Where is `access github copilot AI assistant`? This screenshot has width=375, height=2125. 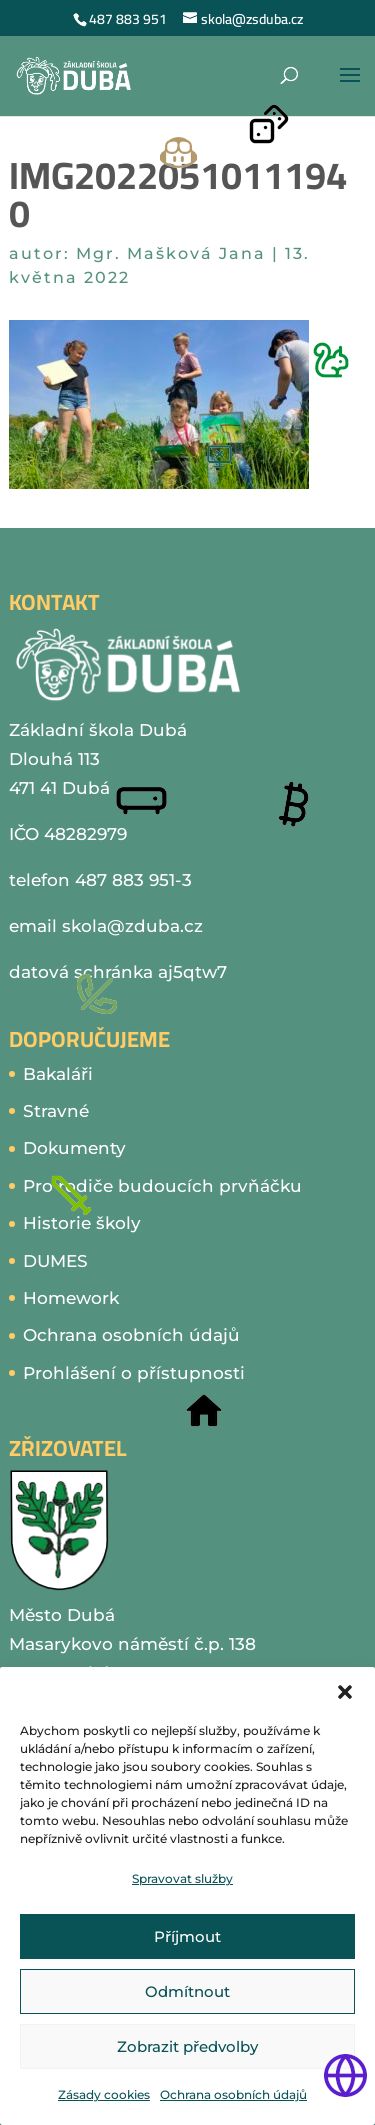
access github copilot AI assistant is located at coordinates (178, 152).